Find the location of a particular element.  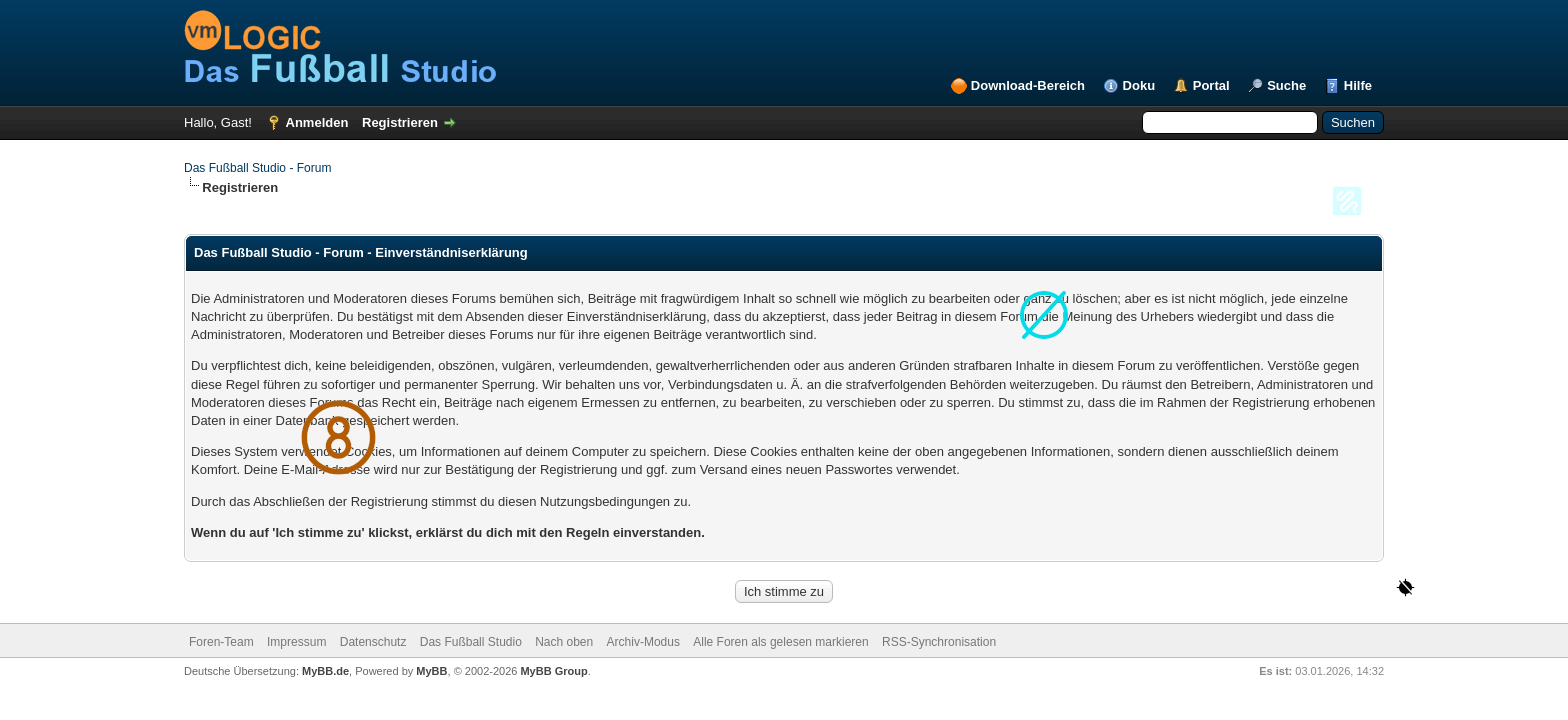

indicates an empty or null state is located at coordinates (1044, 315).